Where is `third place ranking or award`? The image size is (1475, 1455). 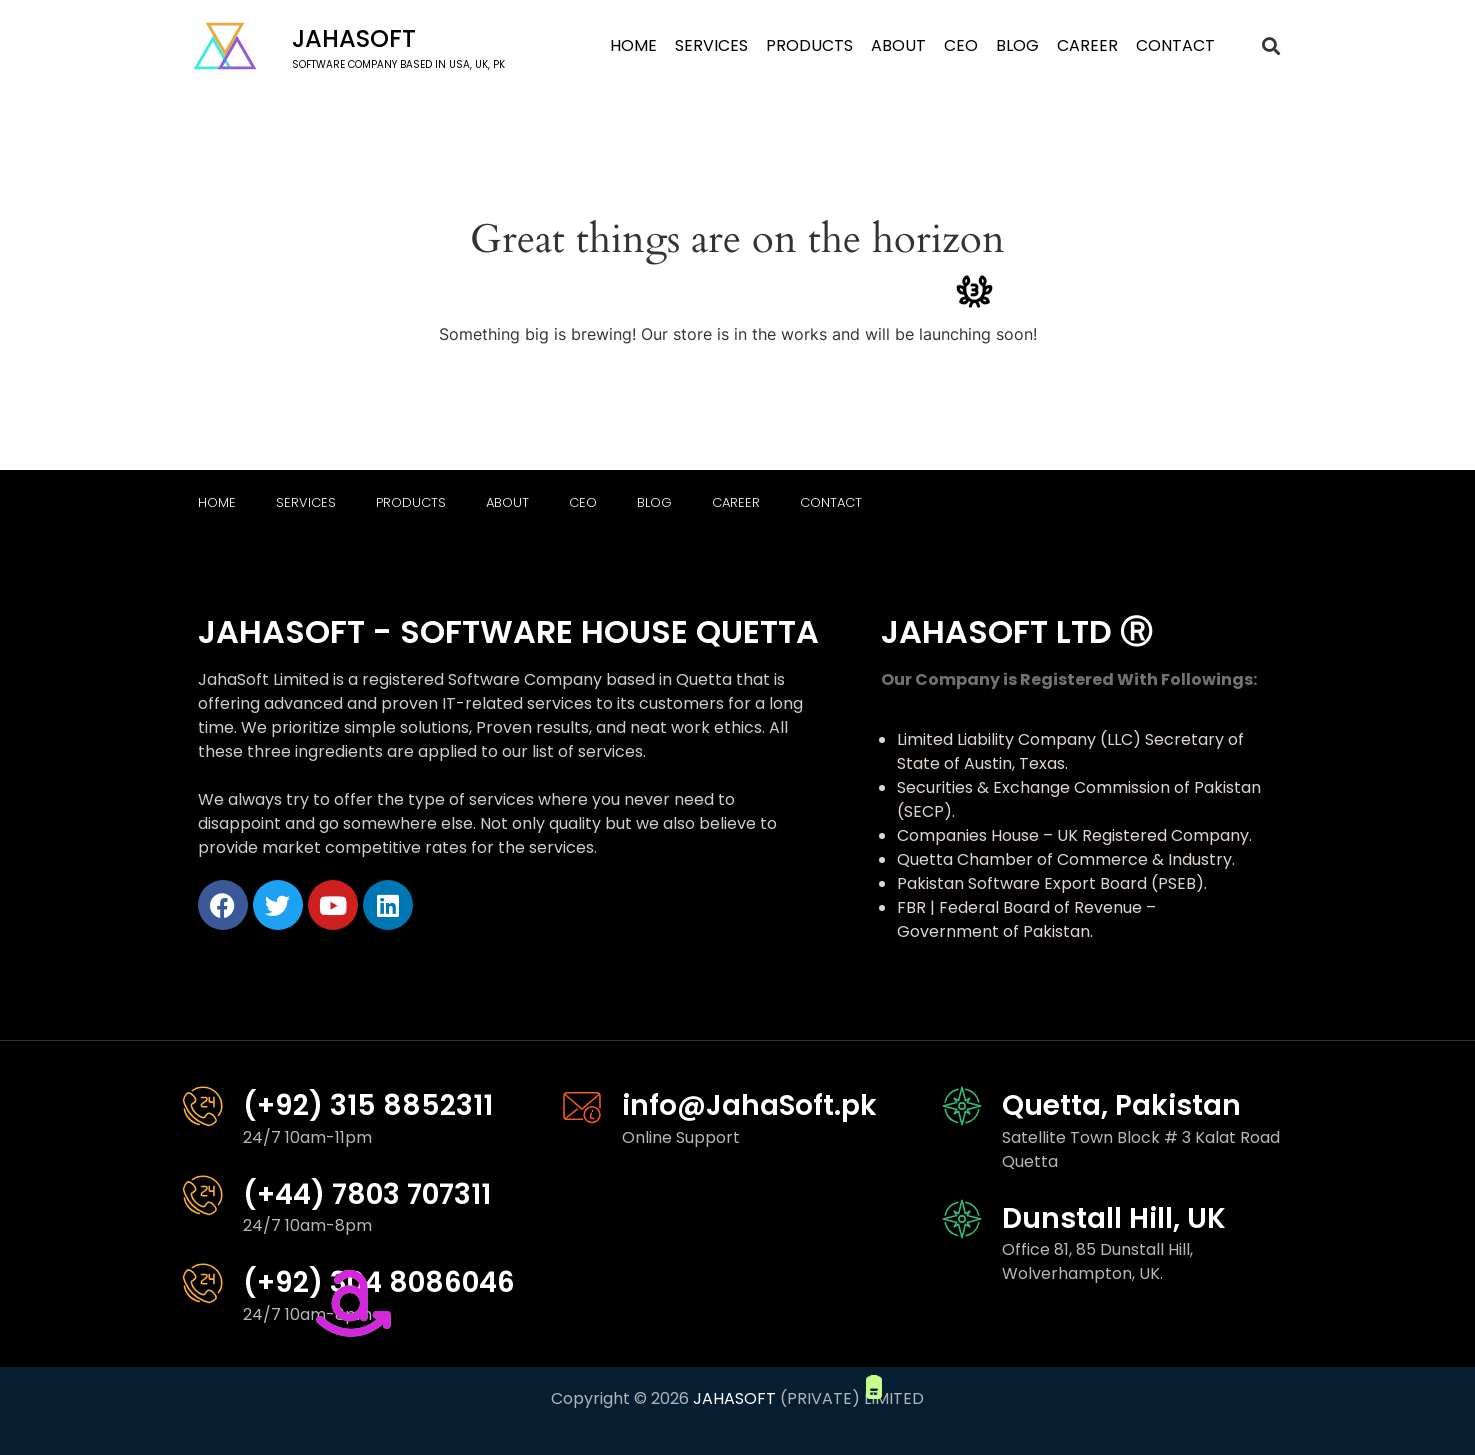
third place ranking or award is located at coordinates (974, 291).